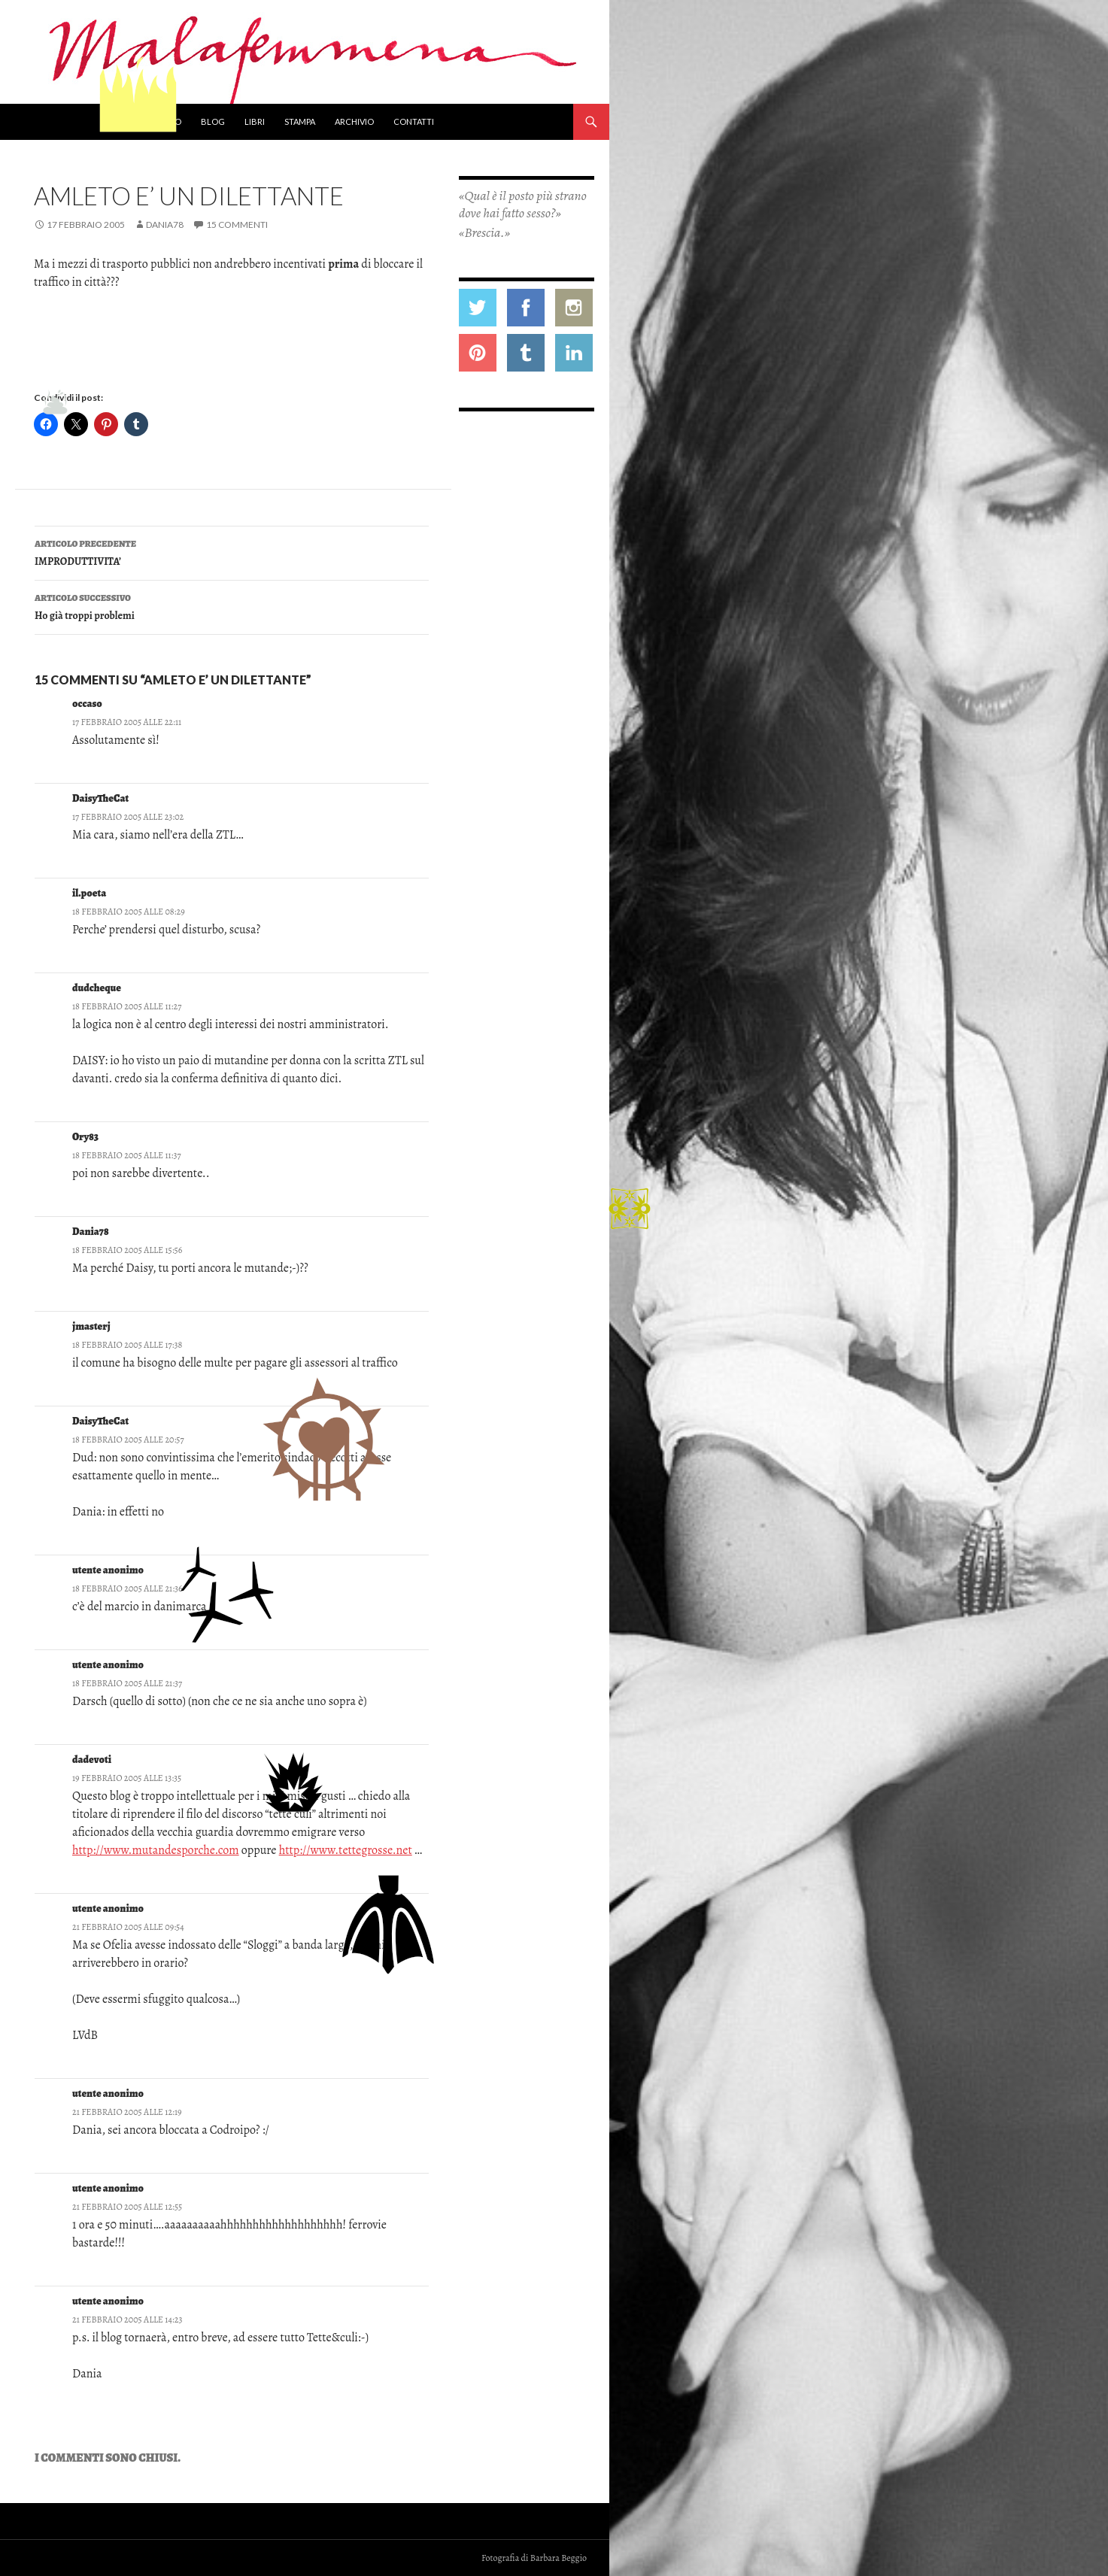 Image resolution: width=1108 pixels, height=2576 pixels. Describe the element at coordinates (630, 1209) in the screenshot. I see `decorative tile or pattern element` at that location.